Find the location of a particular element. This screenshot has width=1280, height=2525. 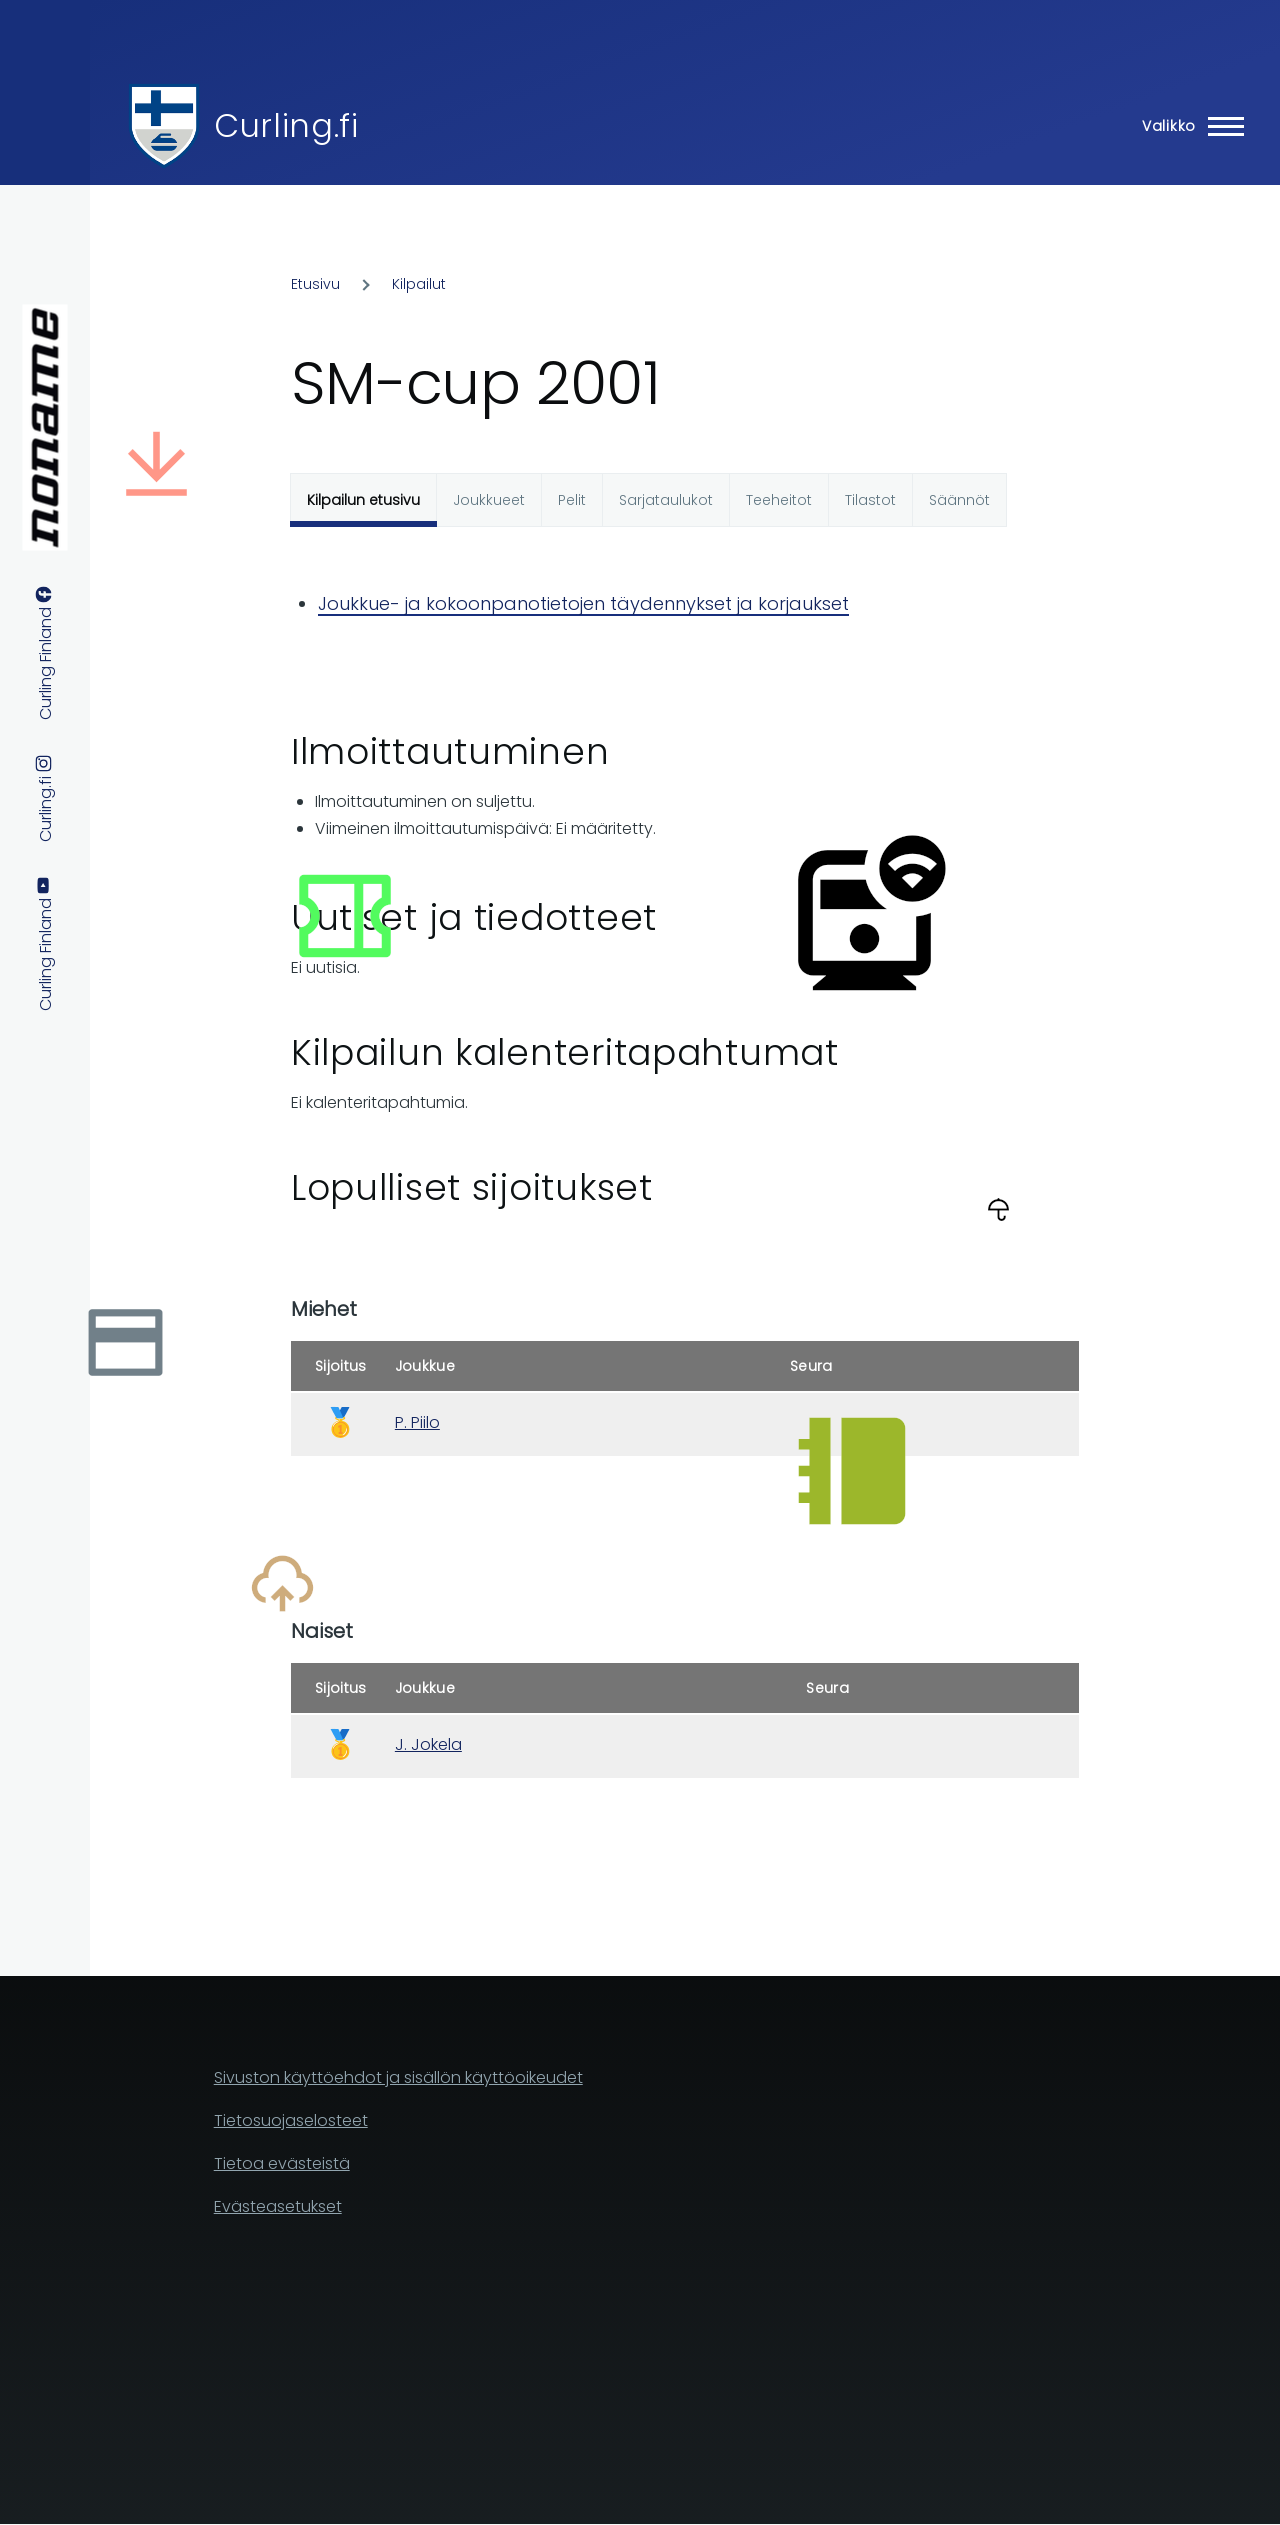

view booklet or documentation is located at coordinates (852, 1471).